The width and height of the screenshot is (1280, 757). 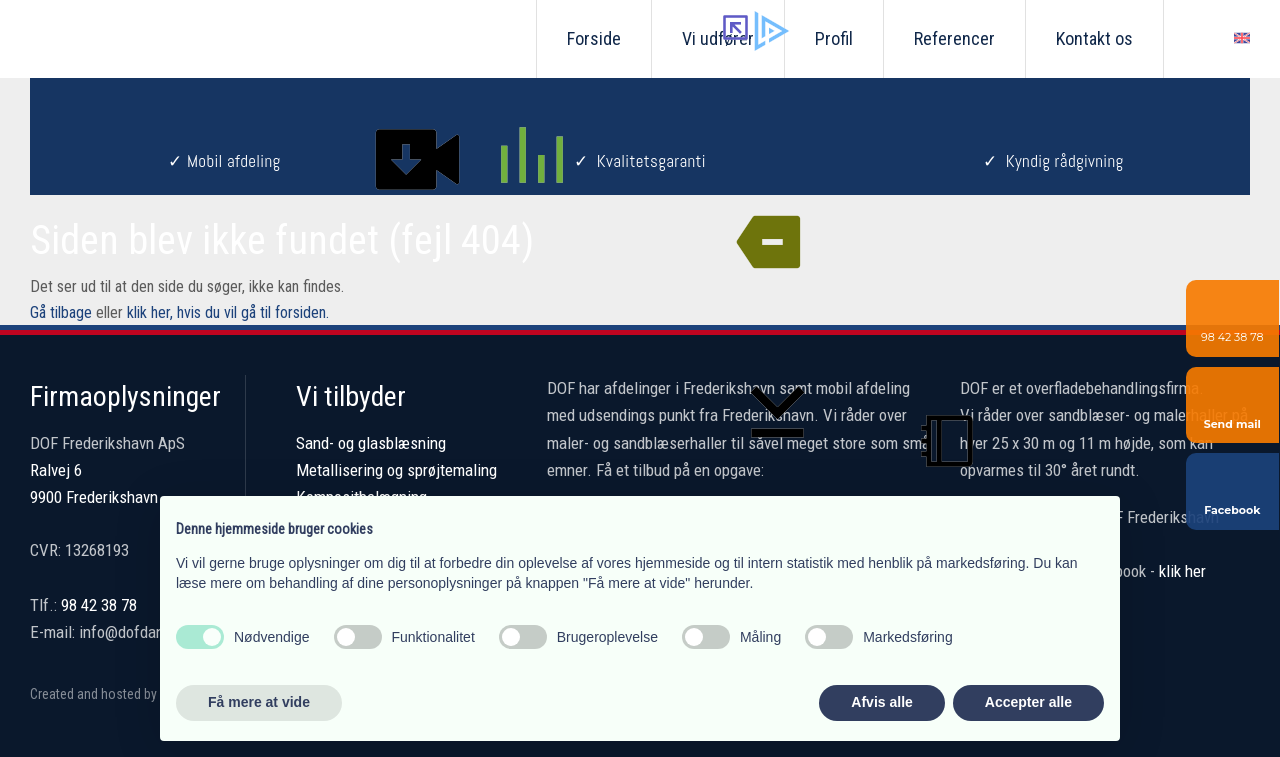 I want to click on skip to bottom of page or list, so click(x=777, y=415).